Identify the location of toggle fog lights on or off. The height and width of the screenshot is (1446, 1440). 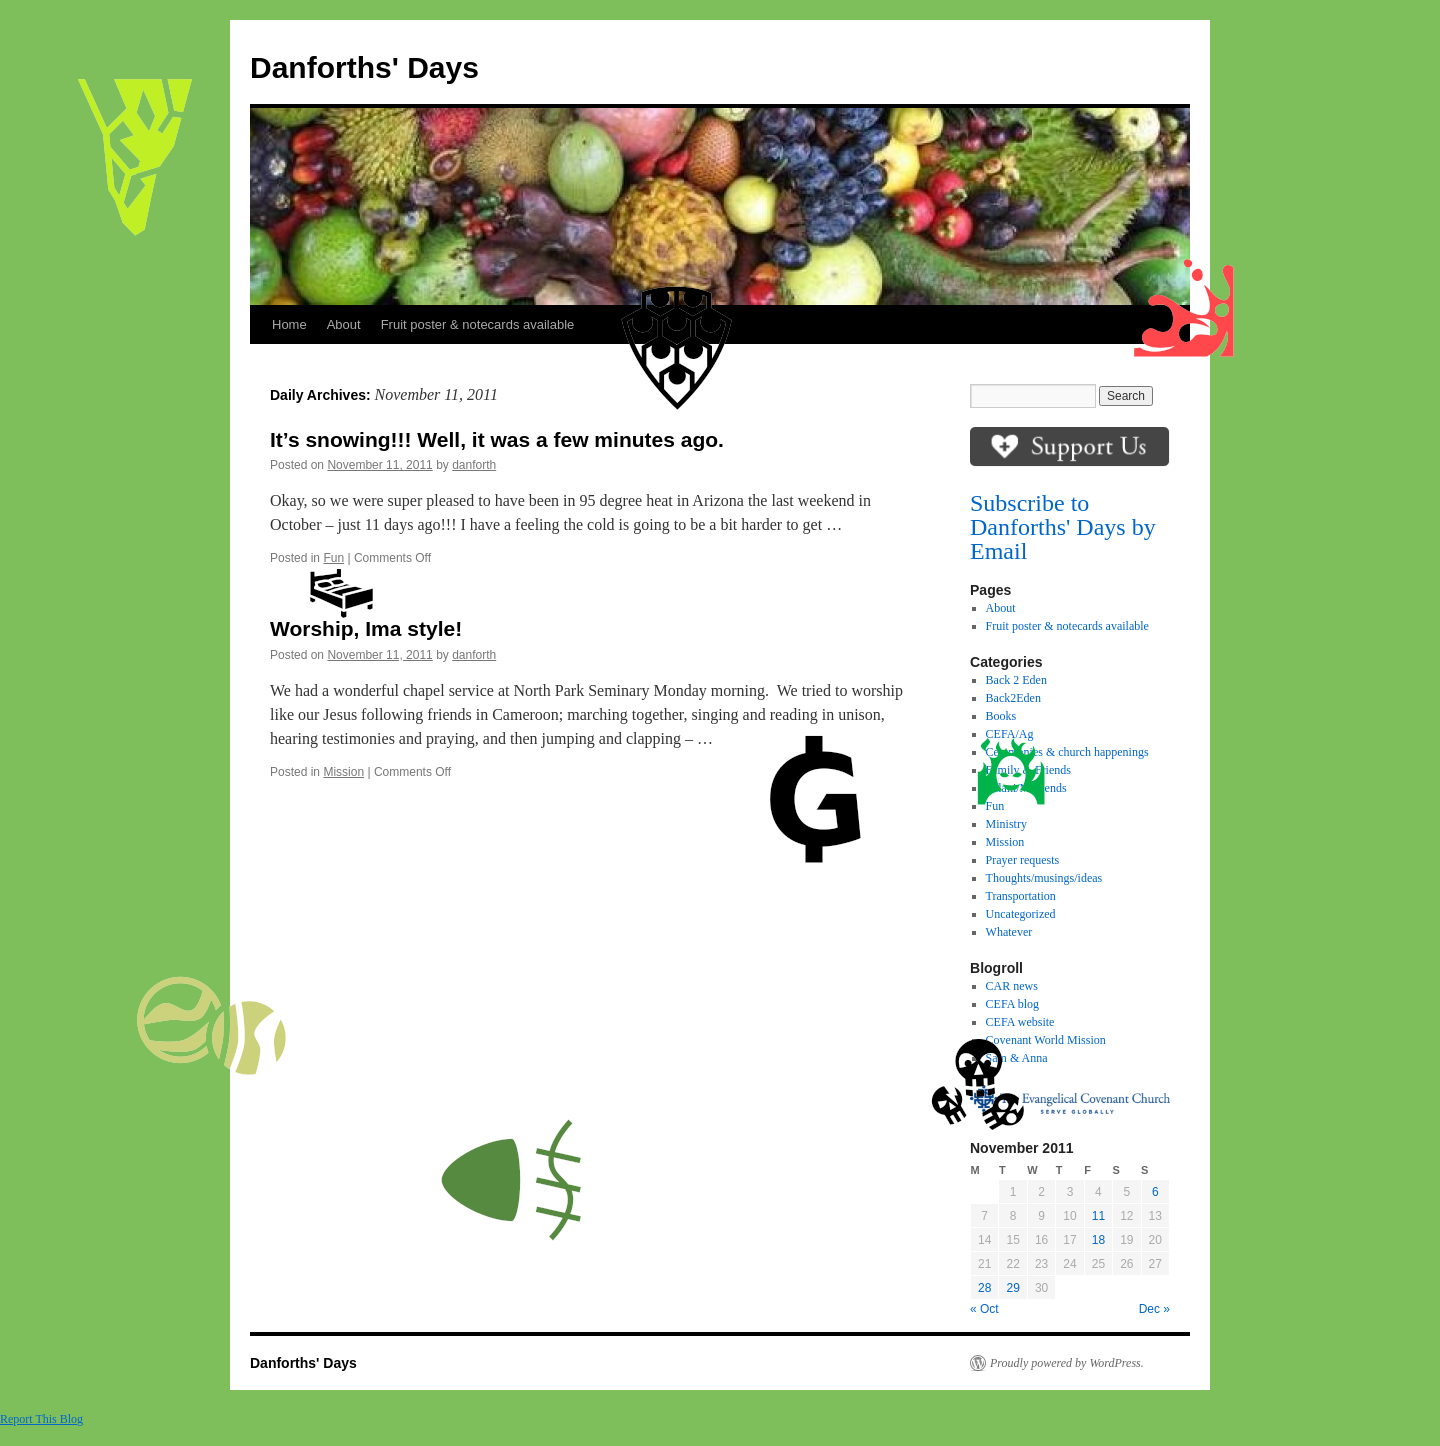
(512, 1180).